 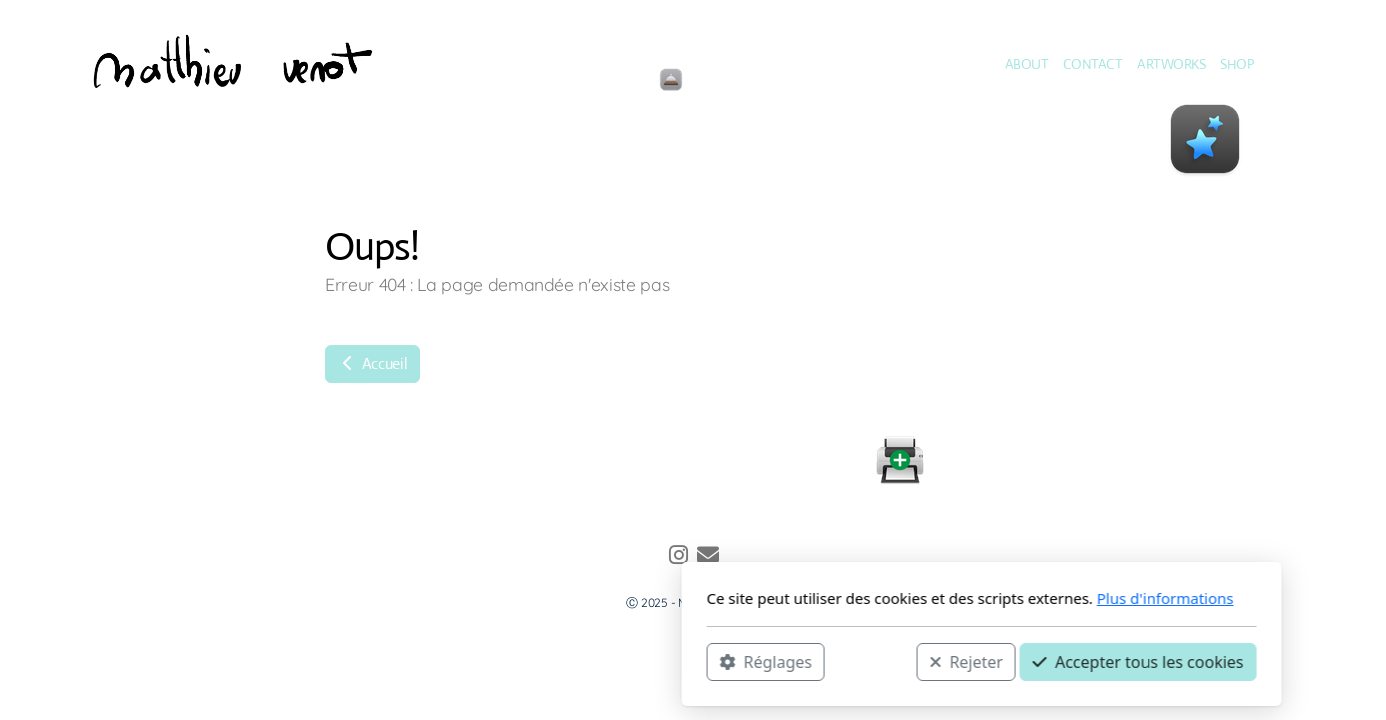 What do you see at coordinates (671, 80) in the screenshot?
I see `access system services preferences` at bounding box center [671, 80].